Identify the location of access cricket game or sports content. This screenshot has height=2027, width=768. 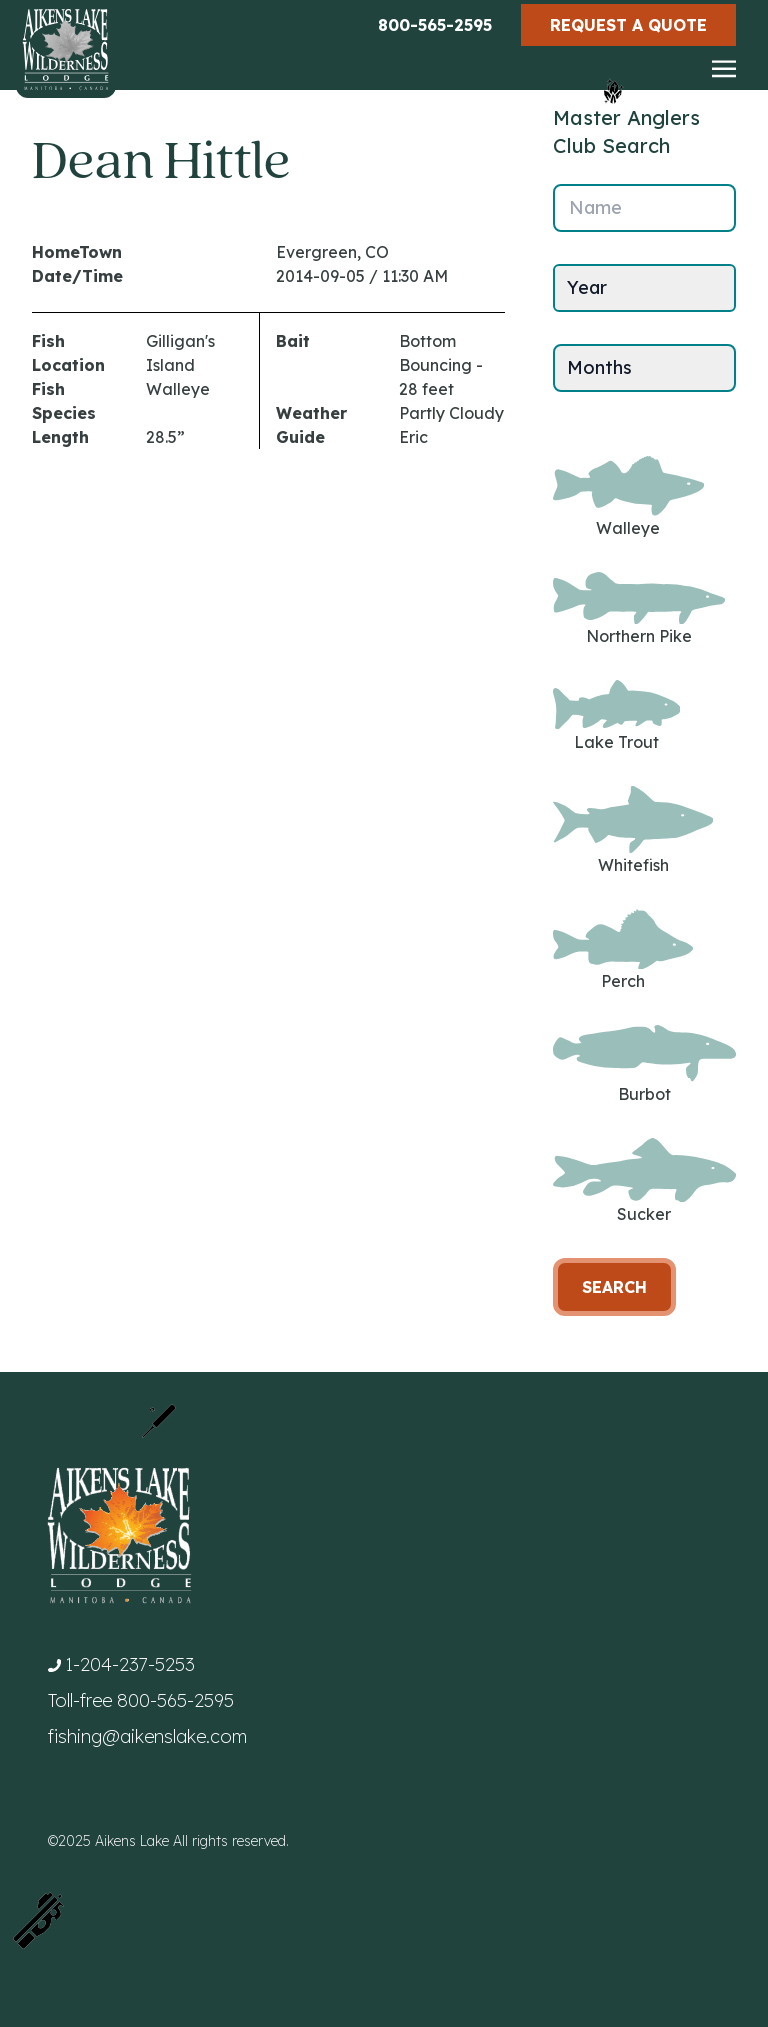
(159, 1421).